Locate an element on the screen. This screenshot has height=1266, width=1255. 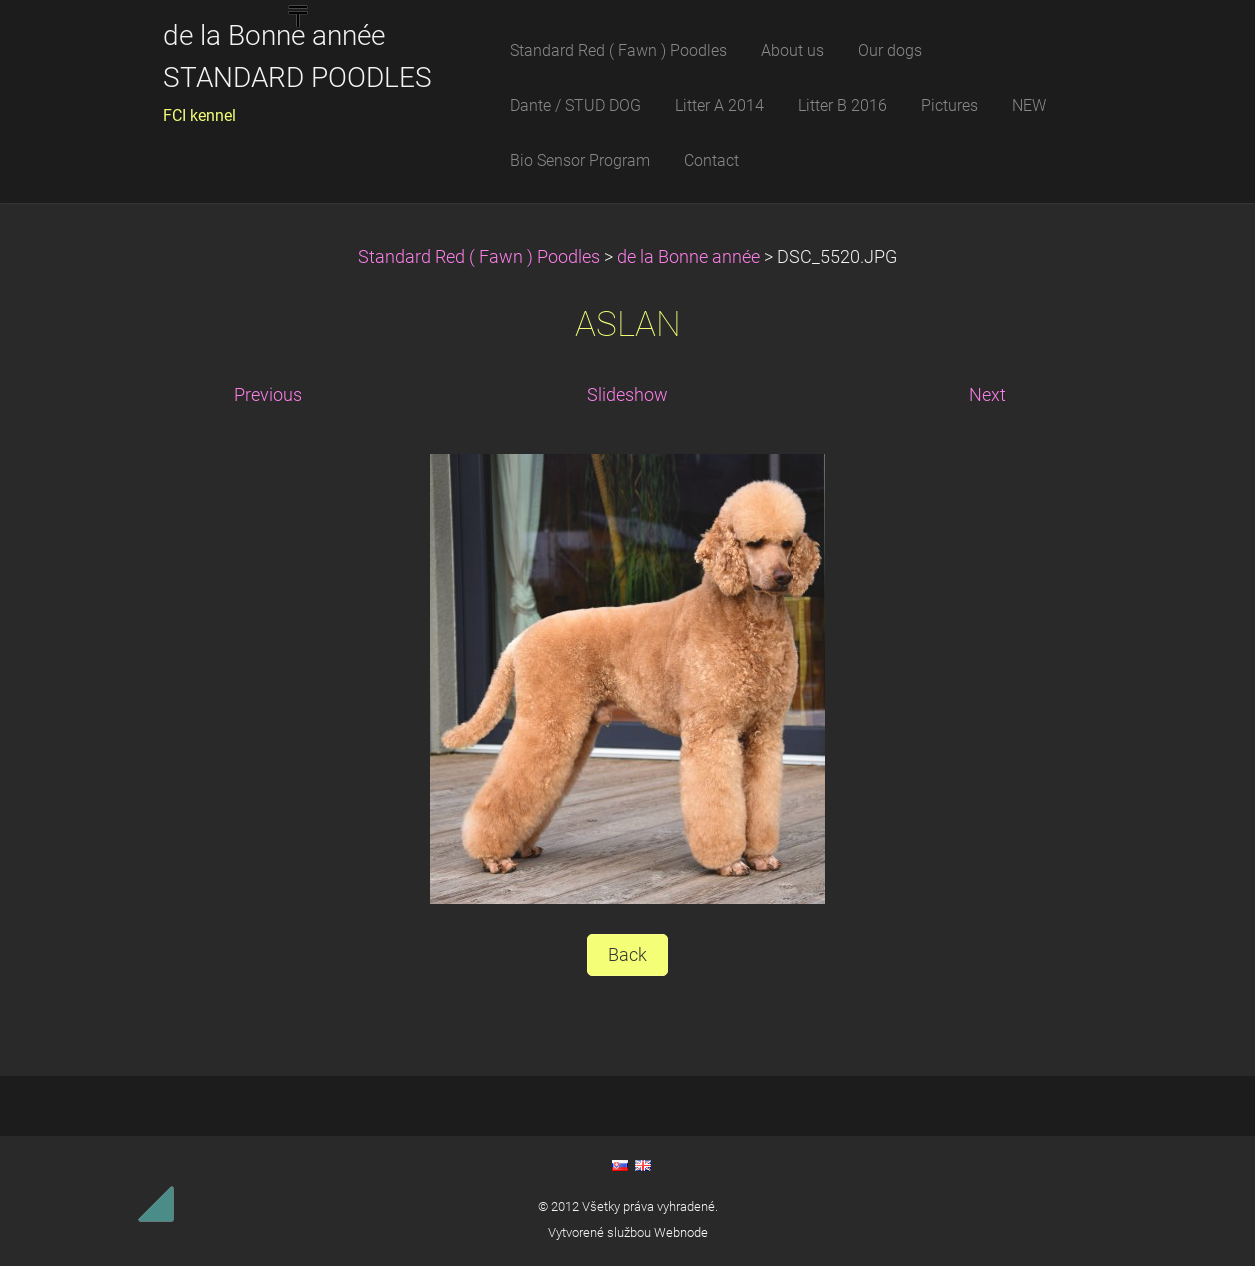
resize element by dragging corner is located at coordinates (158, 1206).